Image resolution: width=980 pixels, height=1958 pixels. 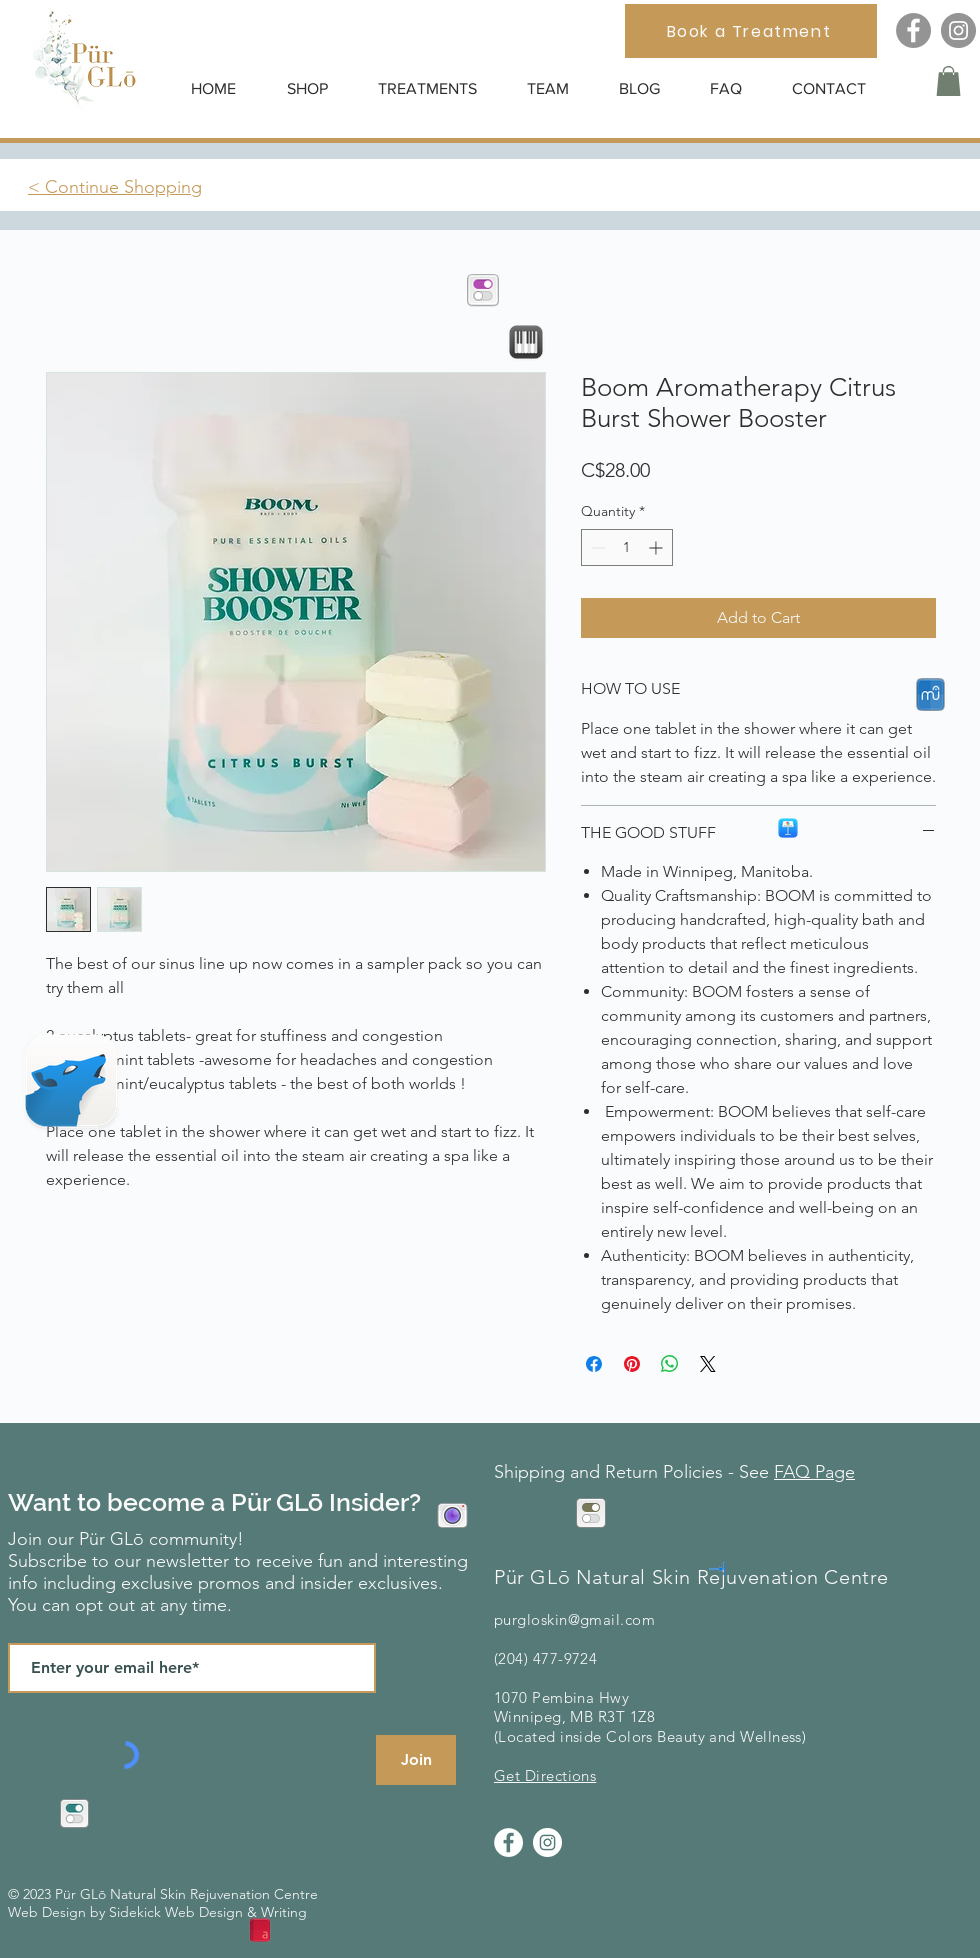 I want to click on open Apple Keynote presentation app, so click(x=788, y=828).